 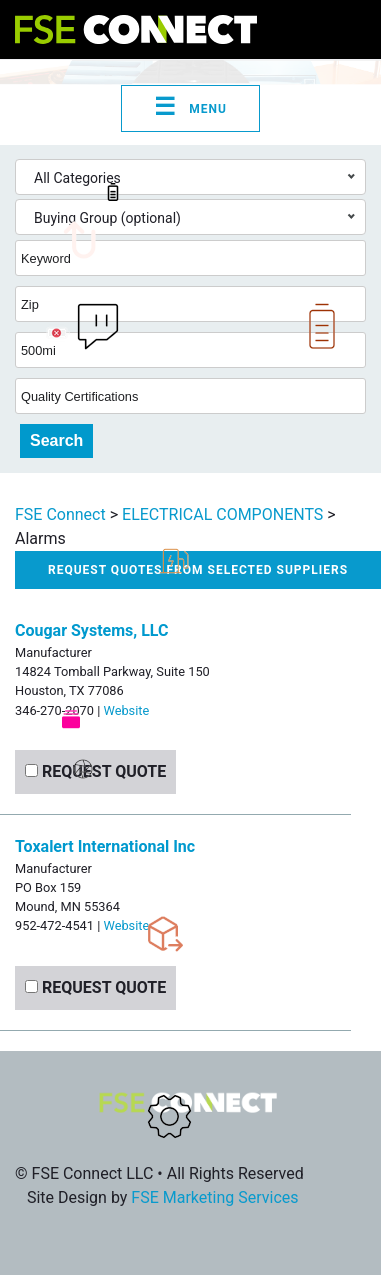 What do you see at coordinates (163, 934) in the screenshot?
I see `method with return value in code editor` at bounding box center [163, 934].